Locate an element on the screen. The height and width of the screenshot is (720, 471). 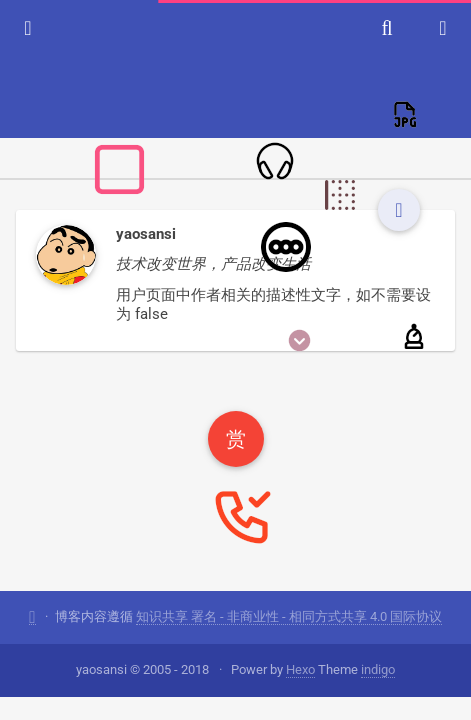
open Letterboxd app is located at coordinates (286, 247).